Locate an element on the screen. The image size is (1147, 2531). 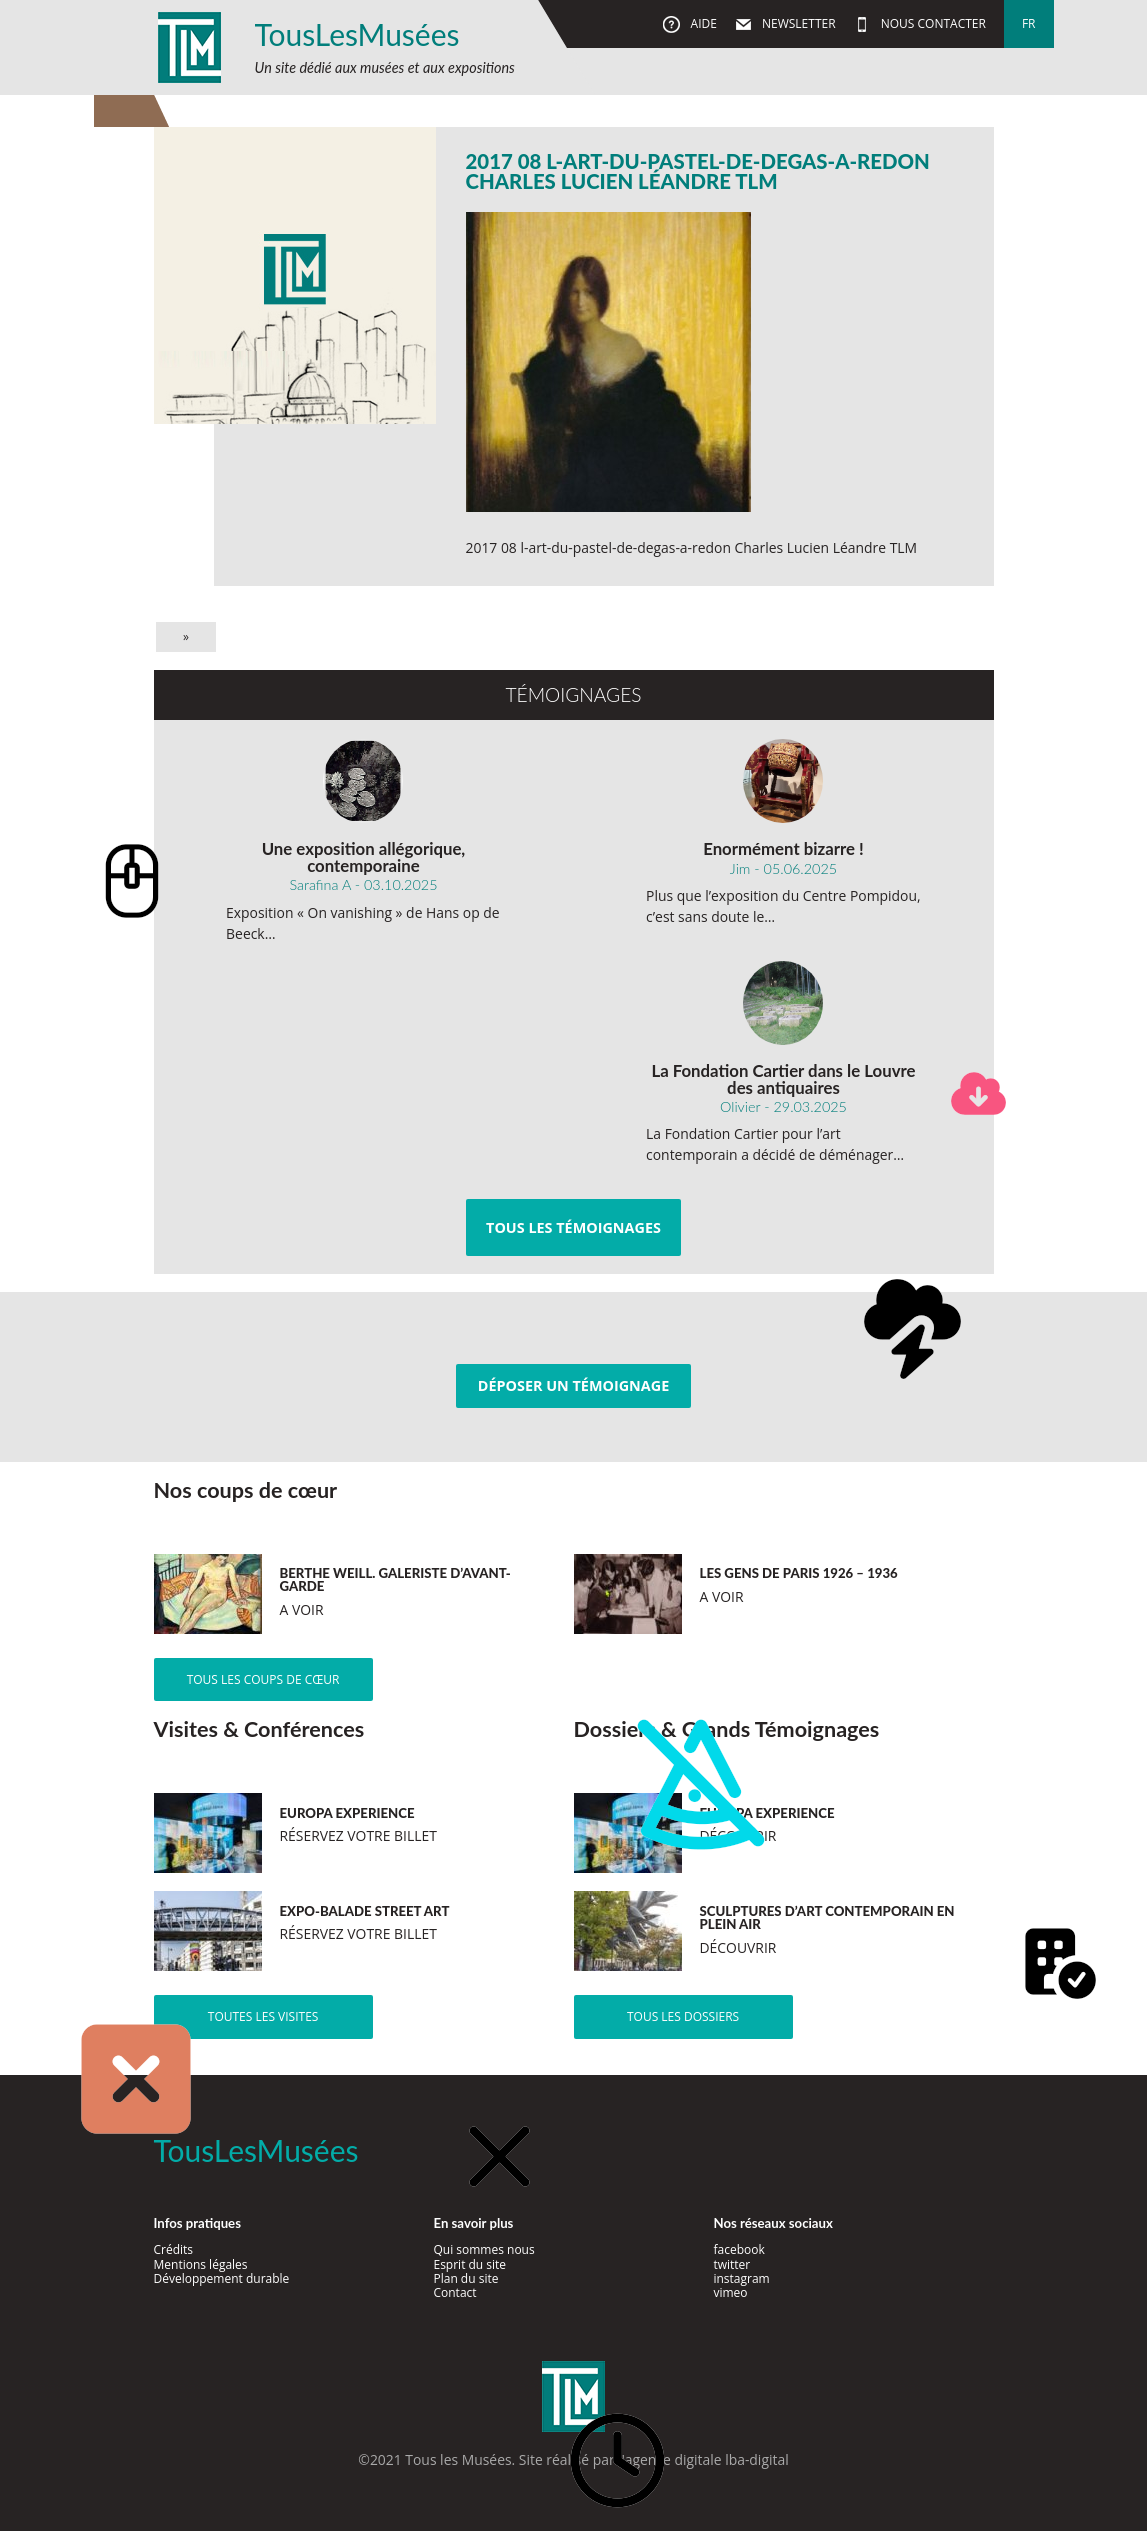
indicates pizza is unavailable or sold out is located at coordinates (701, 1783).